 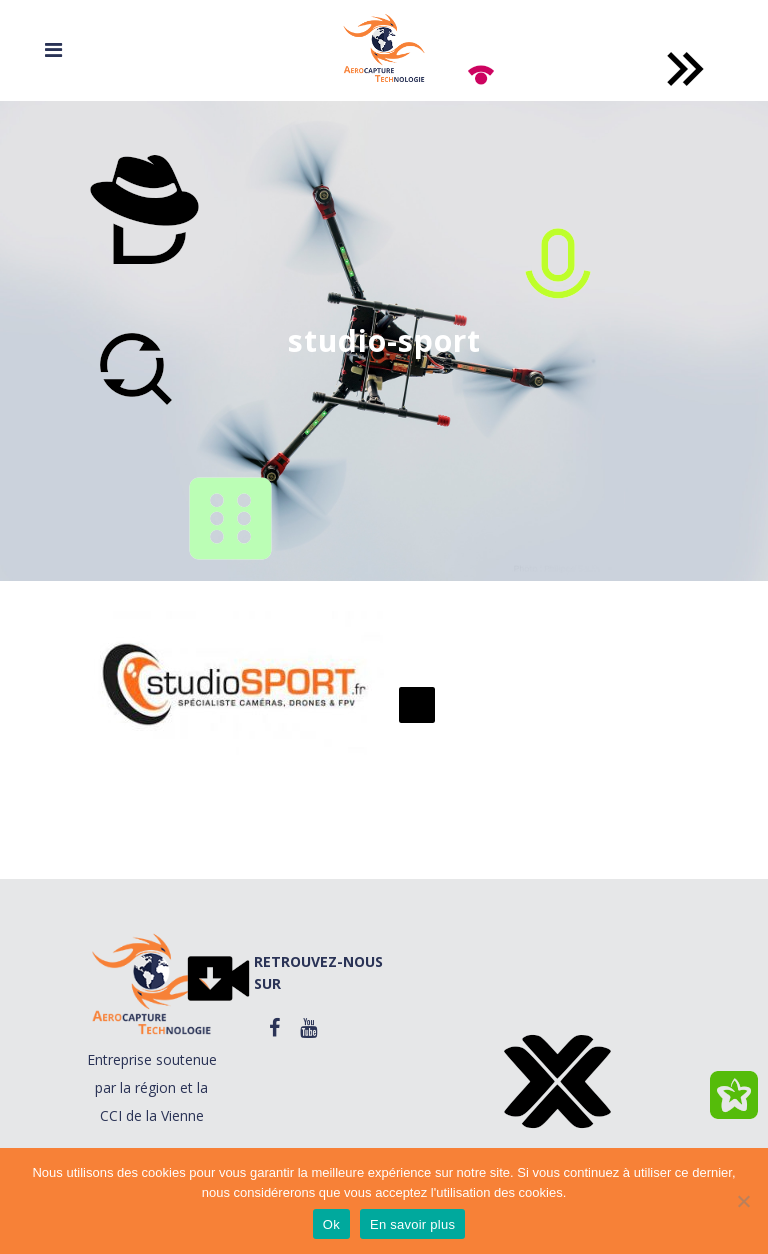 I want to click on download a video file, so click(x=218, y=978).